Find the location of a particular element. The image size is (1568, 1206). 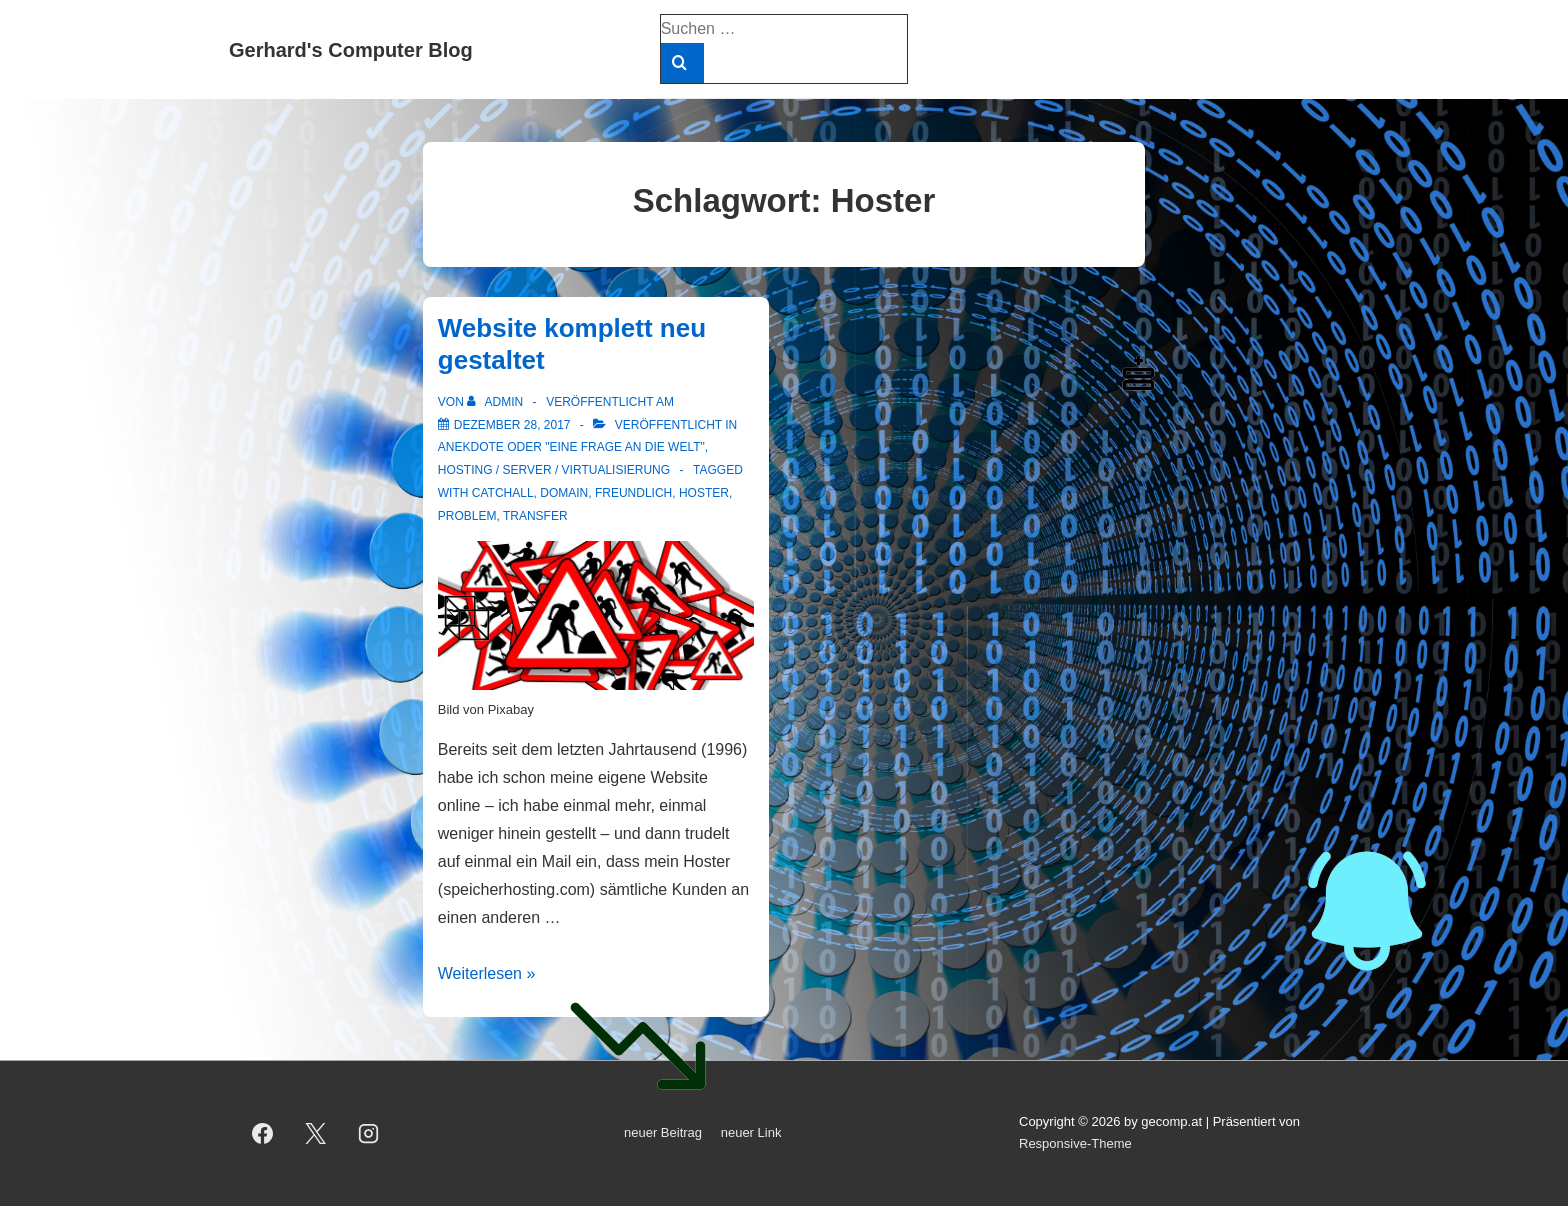

add a new row above is located at coordinates (1138, 375).